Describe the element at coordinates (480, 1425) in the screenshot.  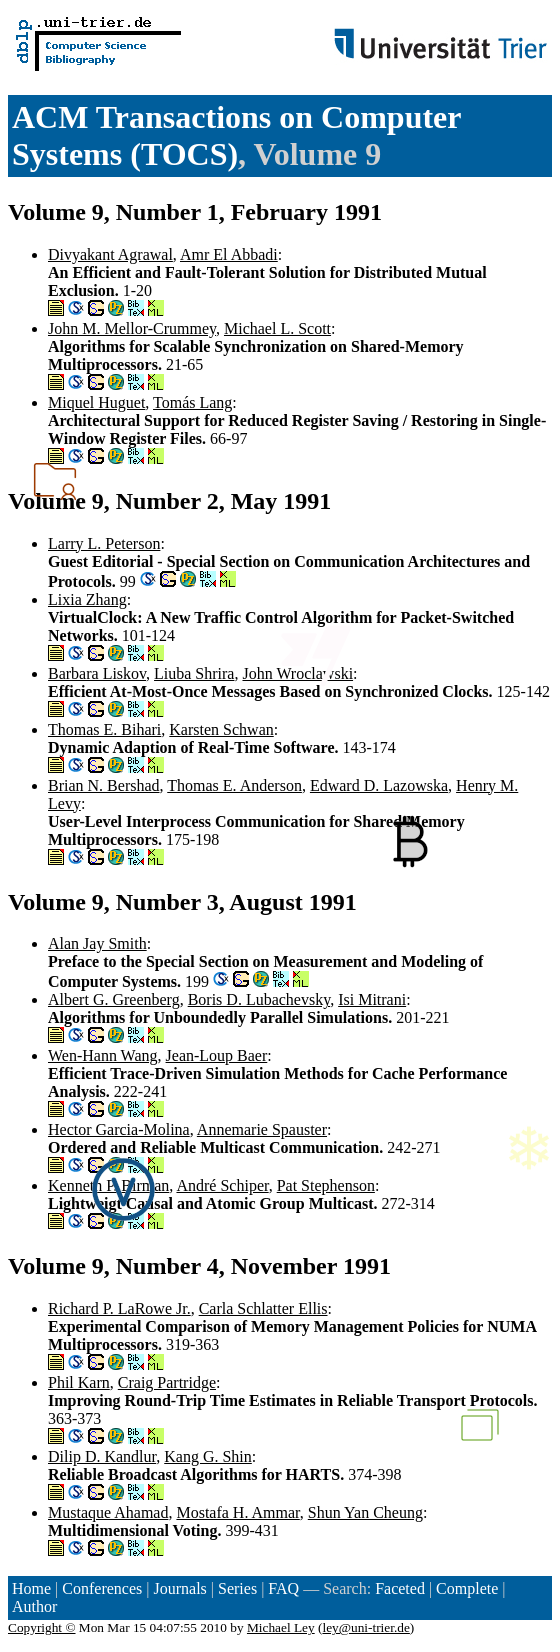
I see `view stacked cards or layers` at that location.